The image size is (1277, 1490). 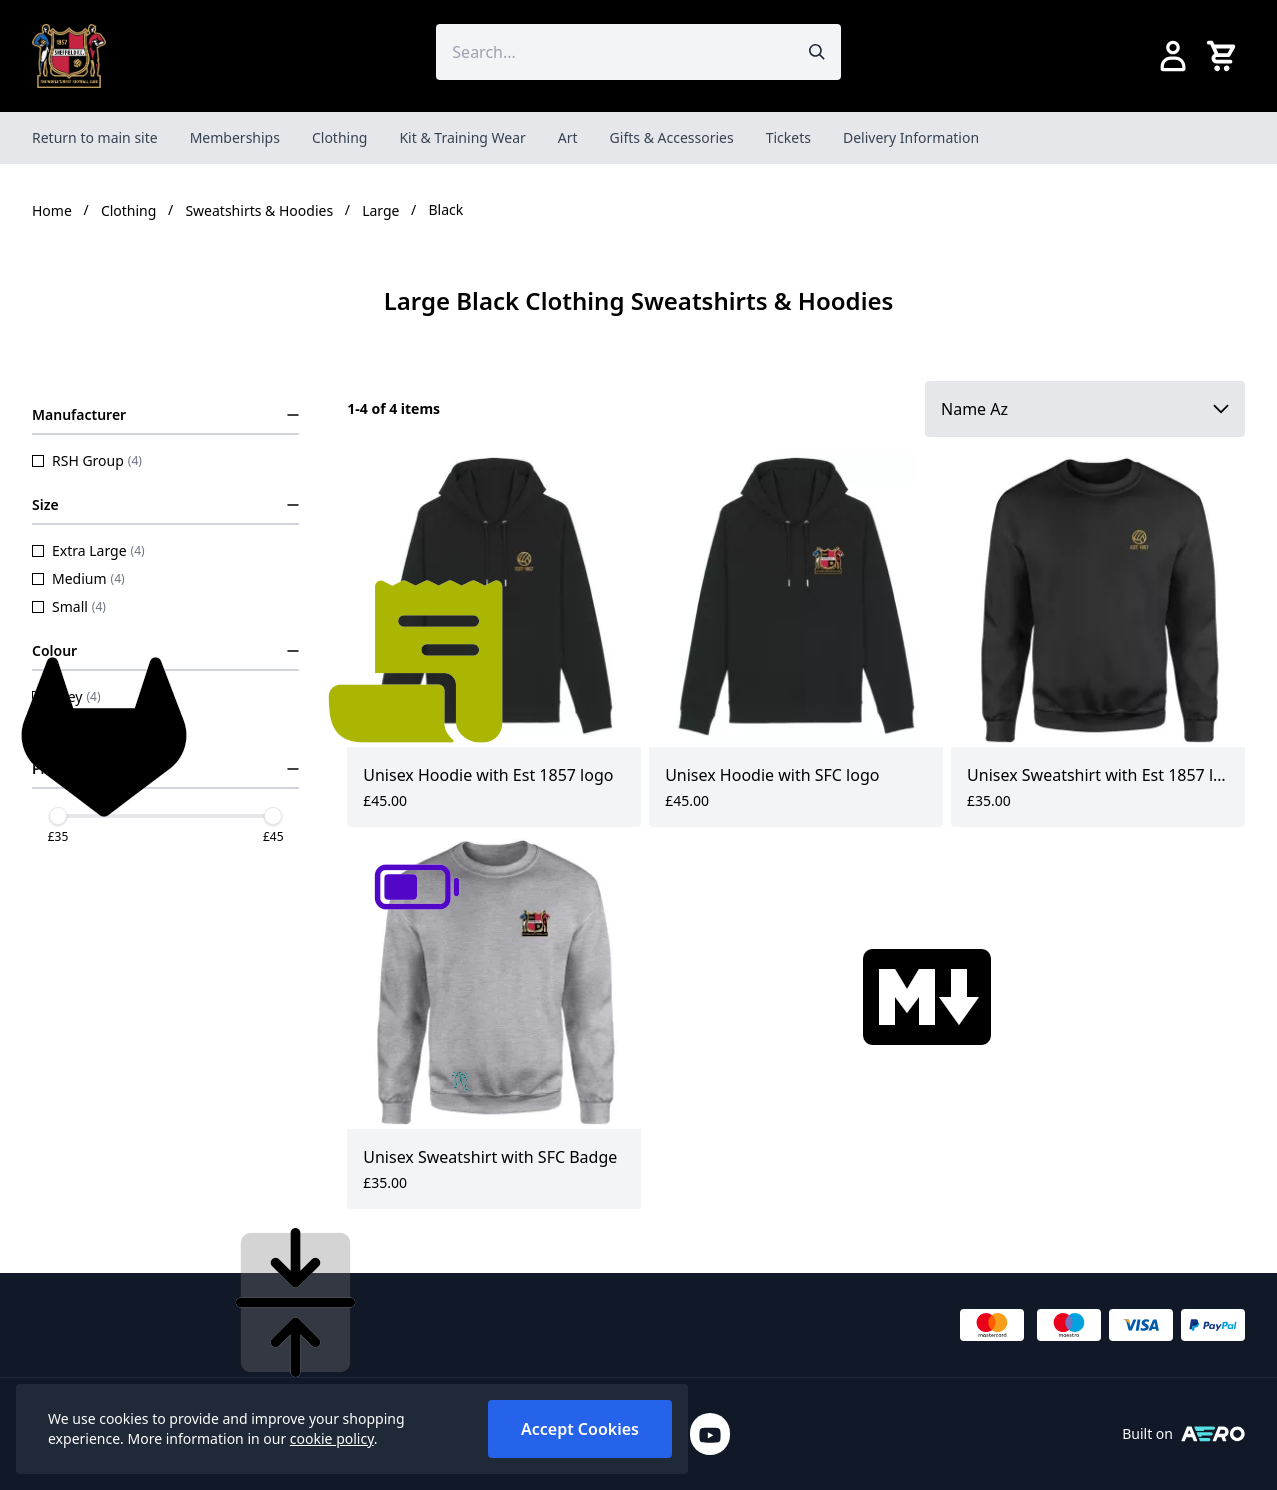 I want to click on celebrate a milestone or achievement, so click(x=461, y=1081).